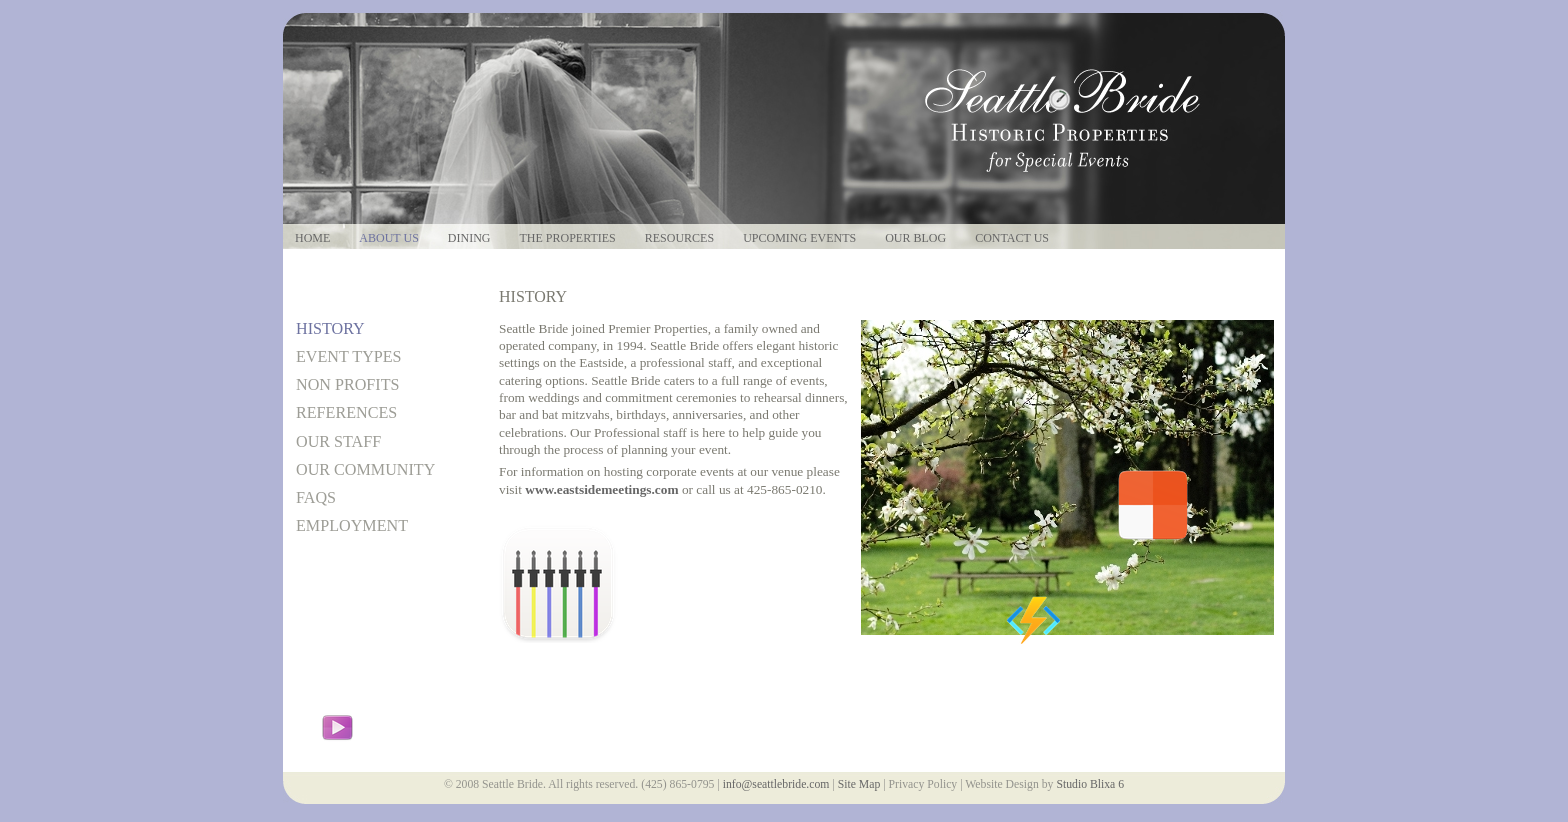  I want to click on open multimedia or media player app, so click(337, 727).